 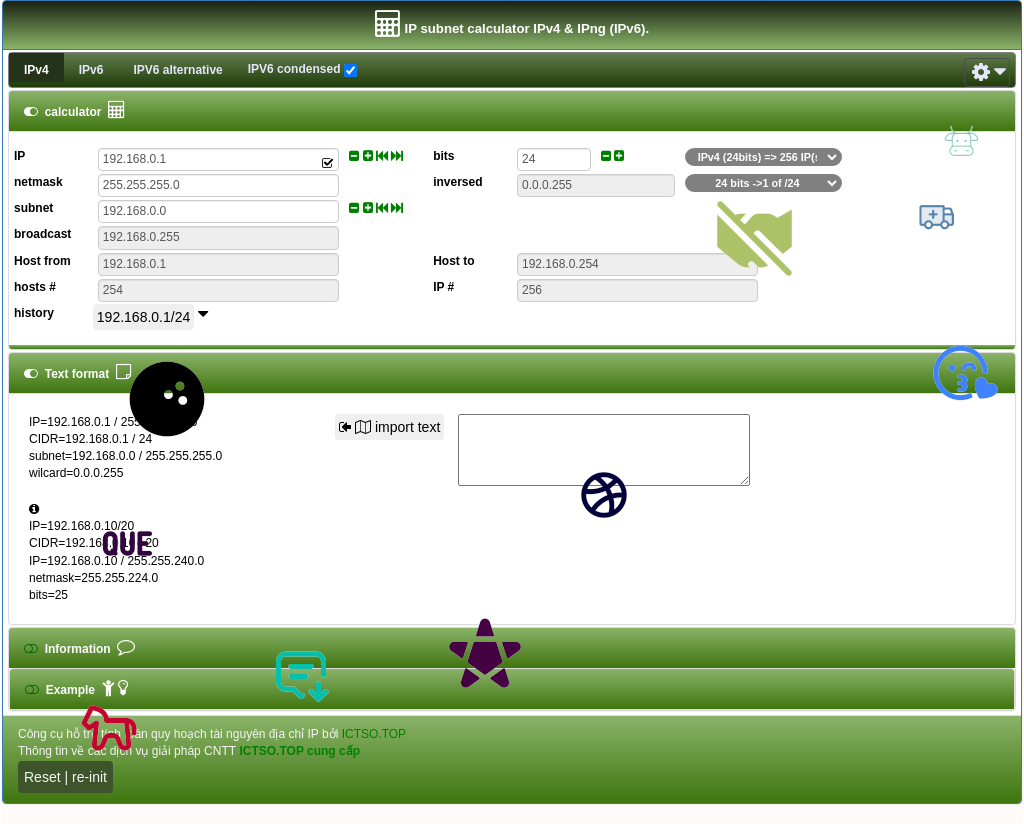 What do you see at coordinates (301, 674) in the screenshot?
I see `download message or conversation` at bounding box center [301, 674].